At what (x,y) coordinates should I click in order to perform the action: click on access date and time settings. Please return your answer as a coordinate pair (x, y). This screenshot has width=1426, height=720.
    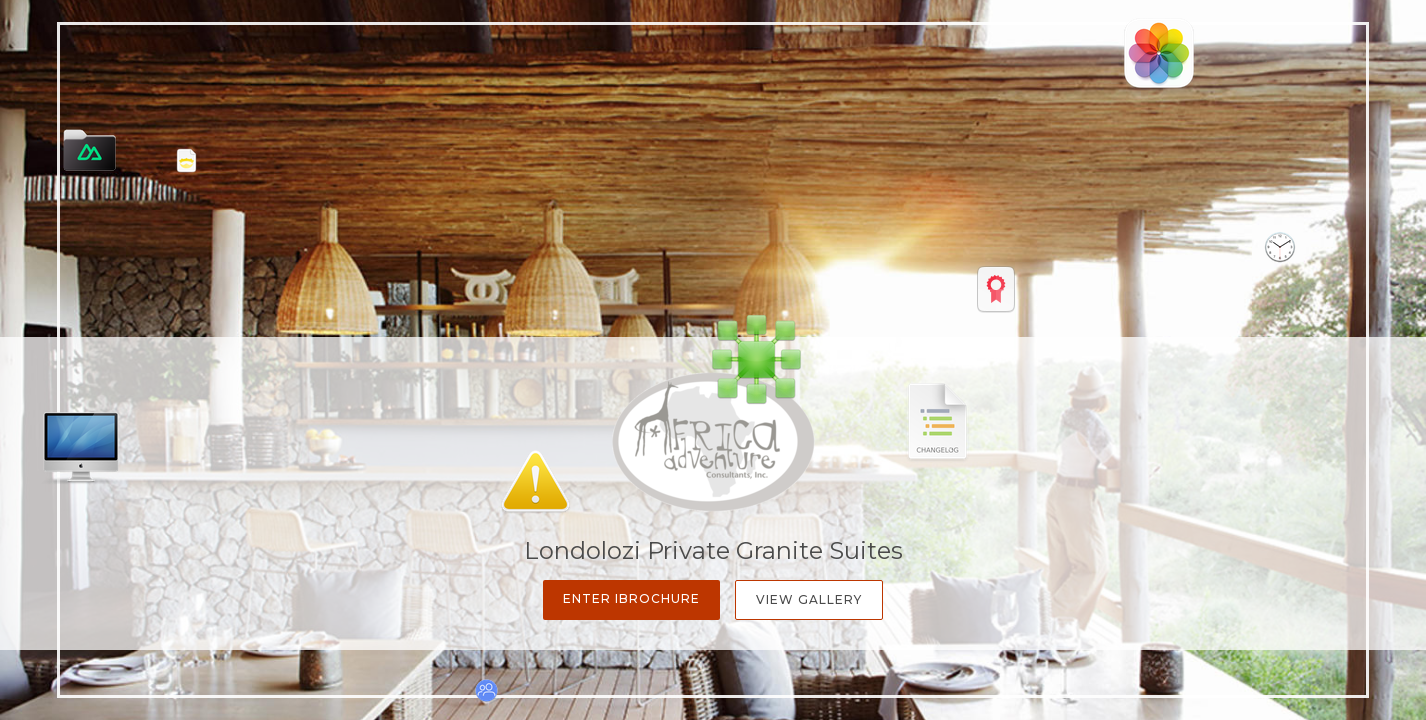
    Looking at the image, I should click on (1280, 247).